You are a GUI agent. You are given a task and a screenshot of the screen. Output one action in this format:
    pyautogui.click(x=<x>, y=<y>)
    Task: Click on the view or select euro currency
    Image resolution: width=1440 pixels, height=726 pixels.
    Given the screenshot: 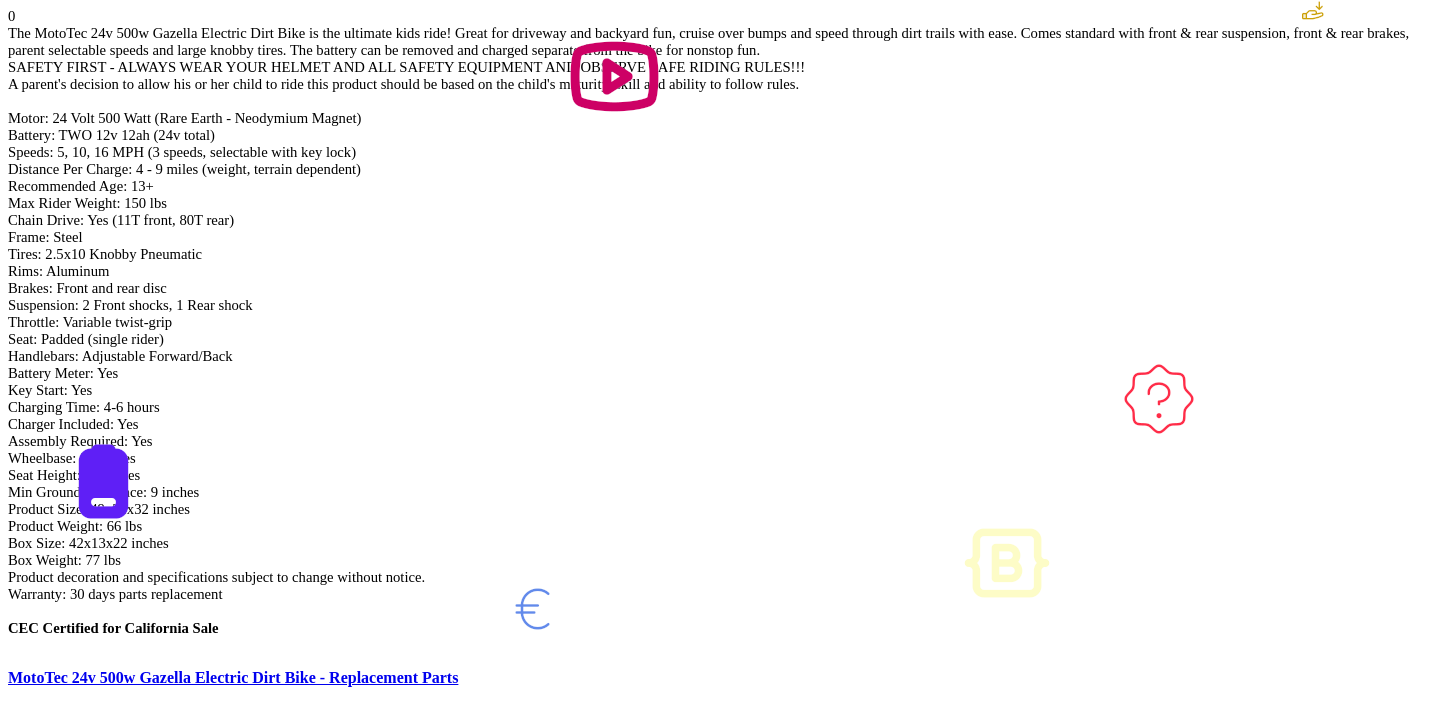 What is the action you would take?
    pyautogui.click(x=536, y=609)
    